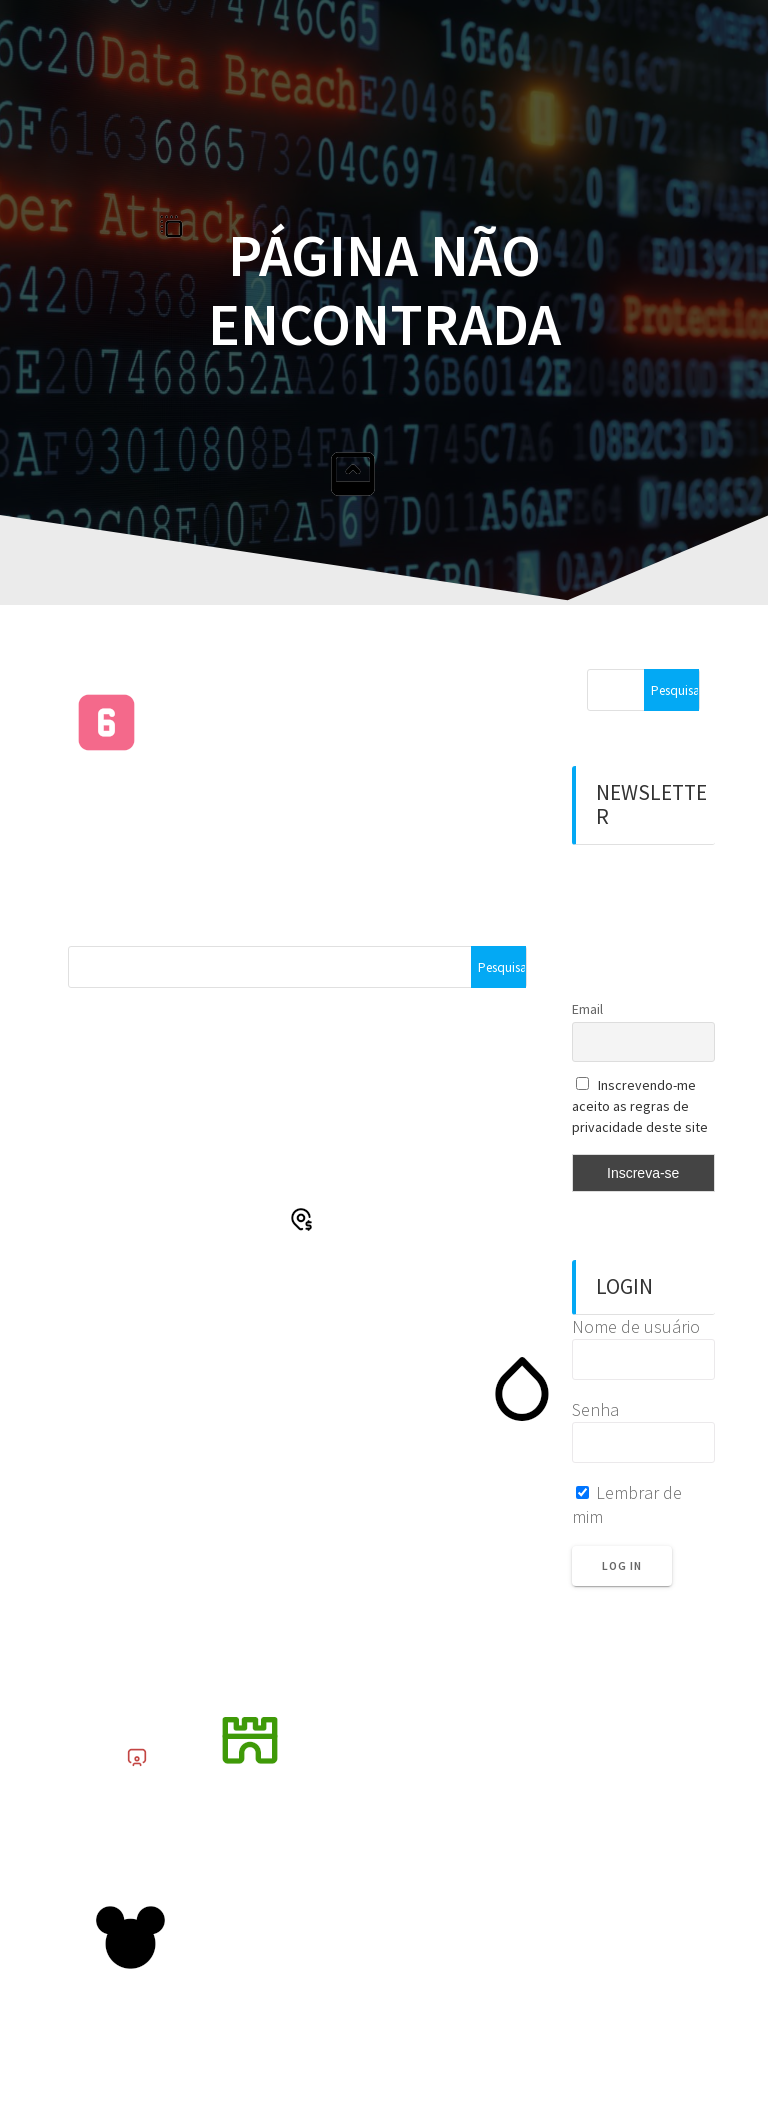 This screenshot has height=2111, width=768. Describe the element at coordinates (171, 226) in the screenshot. I see `drag and drop to reorder items` at that location.